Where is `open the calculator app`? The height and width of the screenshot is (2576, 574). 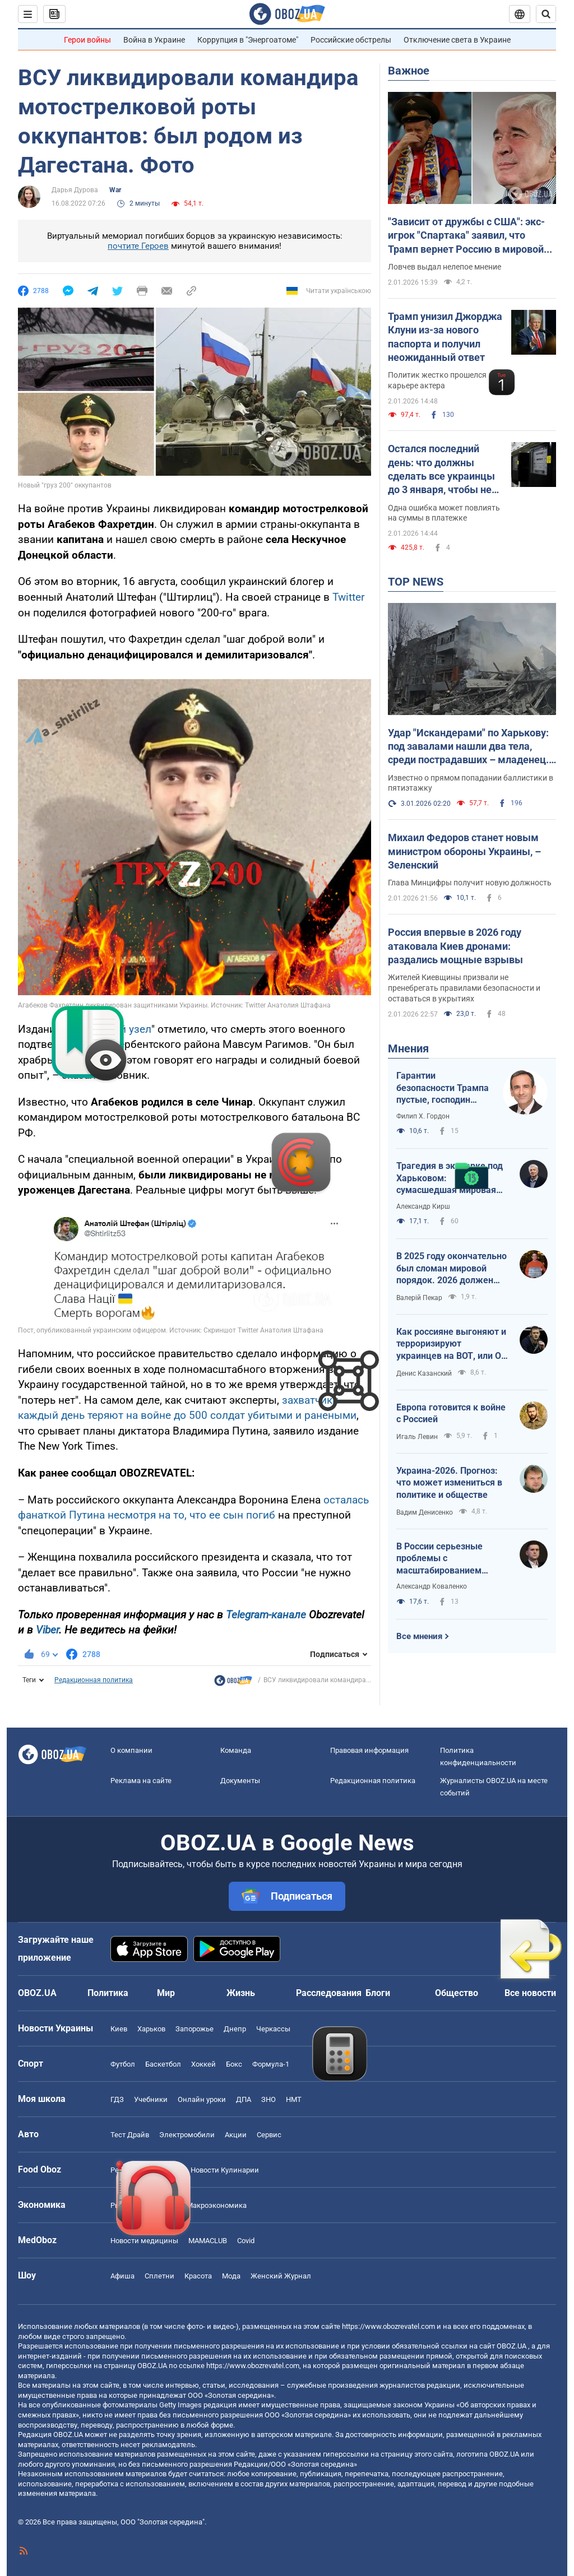 open the calculator app is located at coordinates (340, 2054).